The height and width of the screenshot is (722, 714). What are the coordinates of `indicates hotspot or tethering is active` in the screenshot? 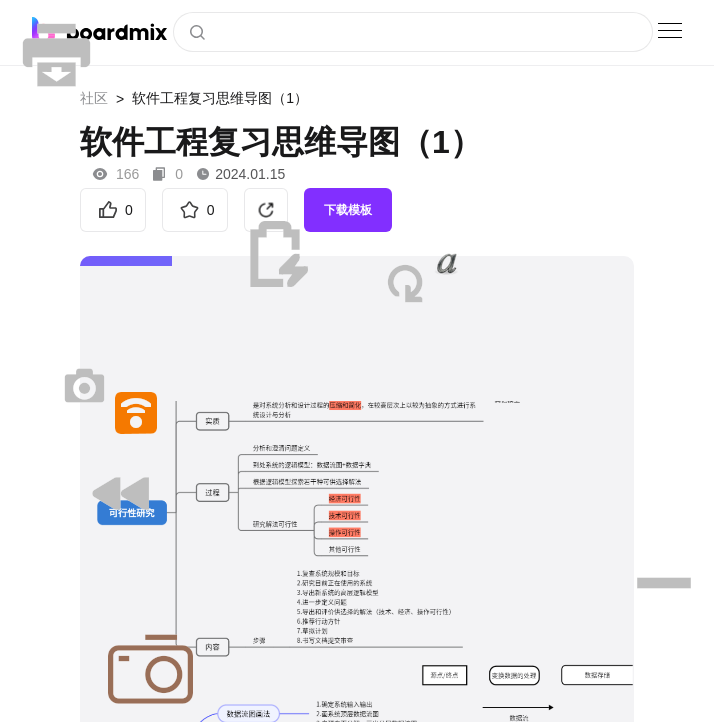 It's located at (136, 413).